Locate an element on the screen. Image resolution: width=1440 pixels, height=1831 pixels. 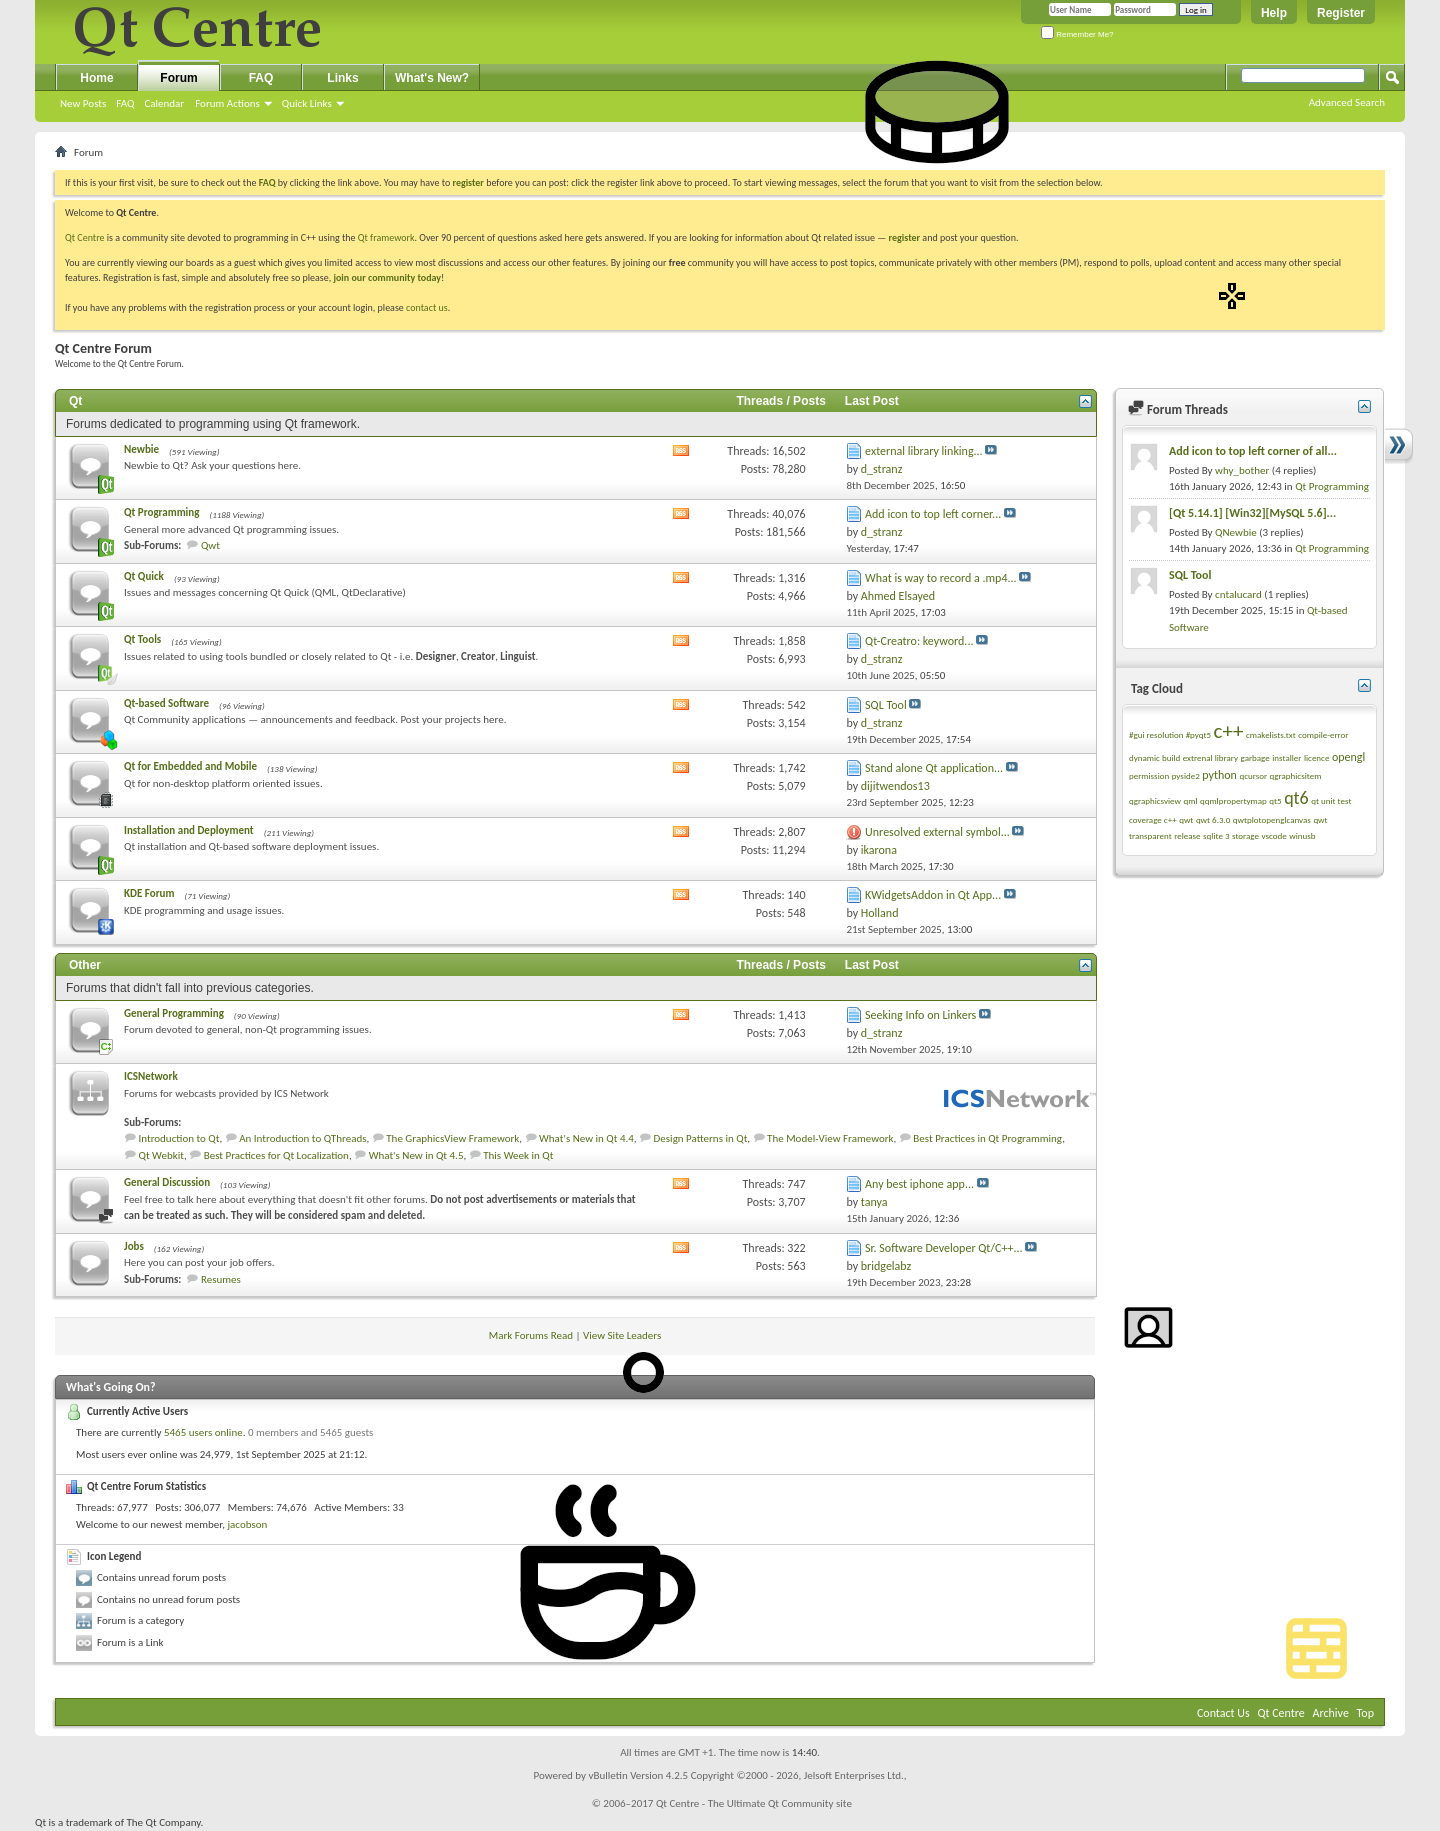
access gaming features or controls is located at coordinates (1232, 296).